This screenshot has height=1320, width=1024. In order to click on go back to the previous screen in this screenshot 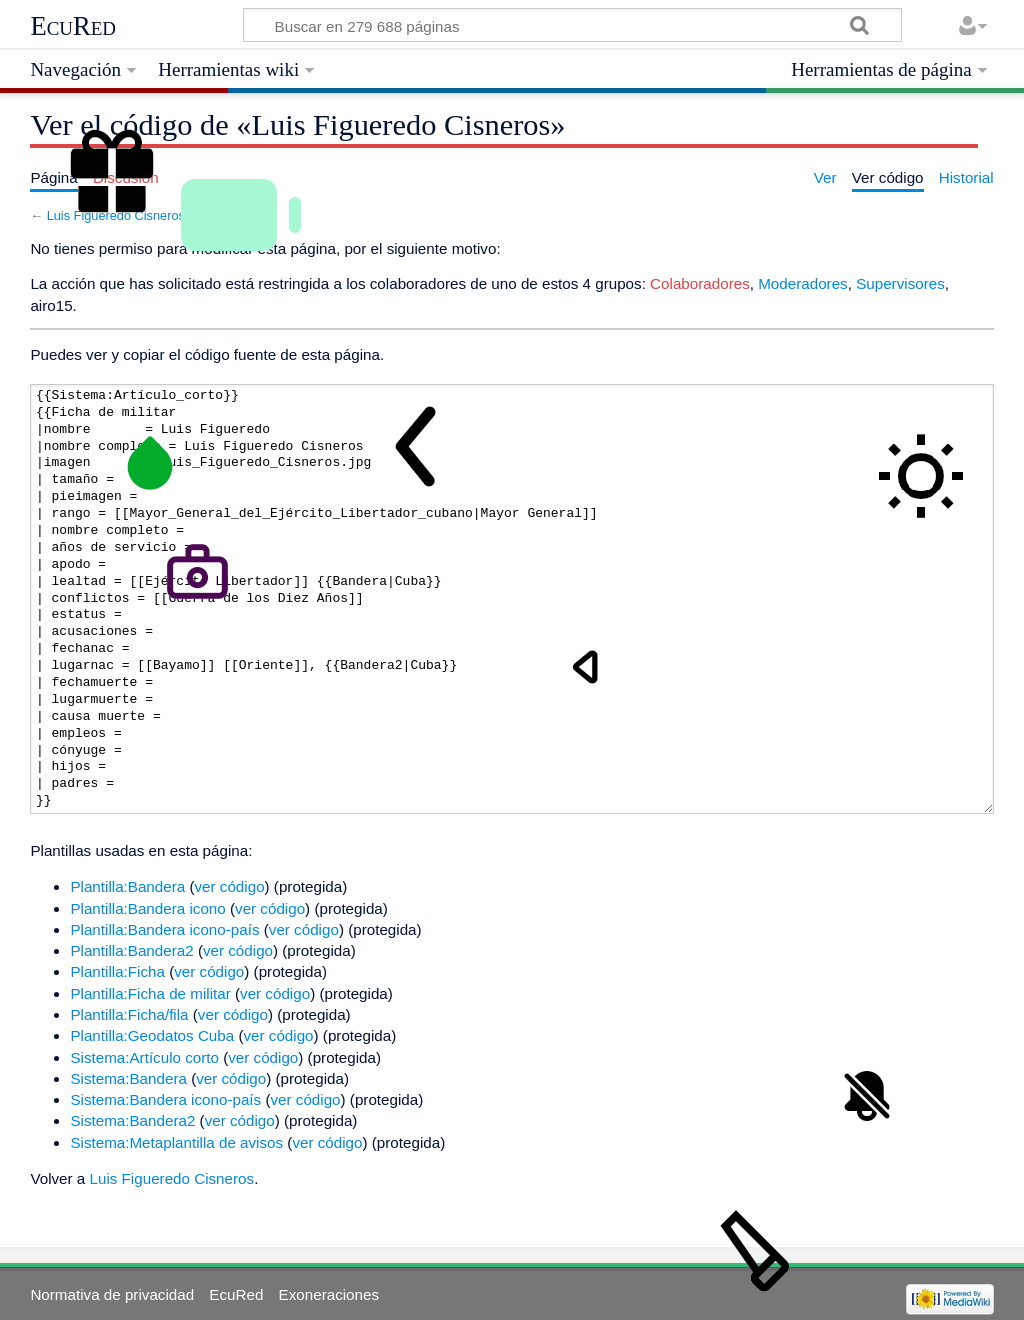, I will do `click(418, 446)`.